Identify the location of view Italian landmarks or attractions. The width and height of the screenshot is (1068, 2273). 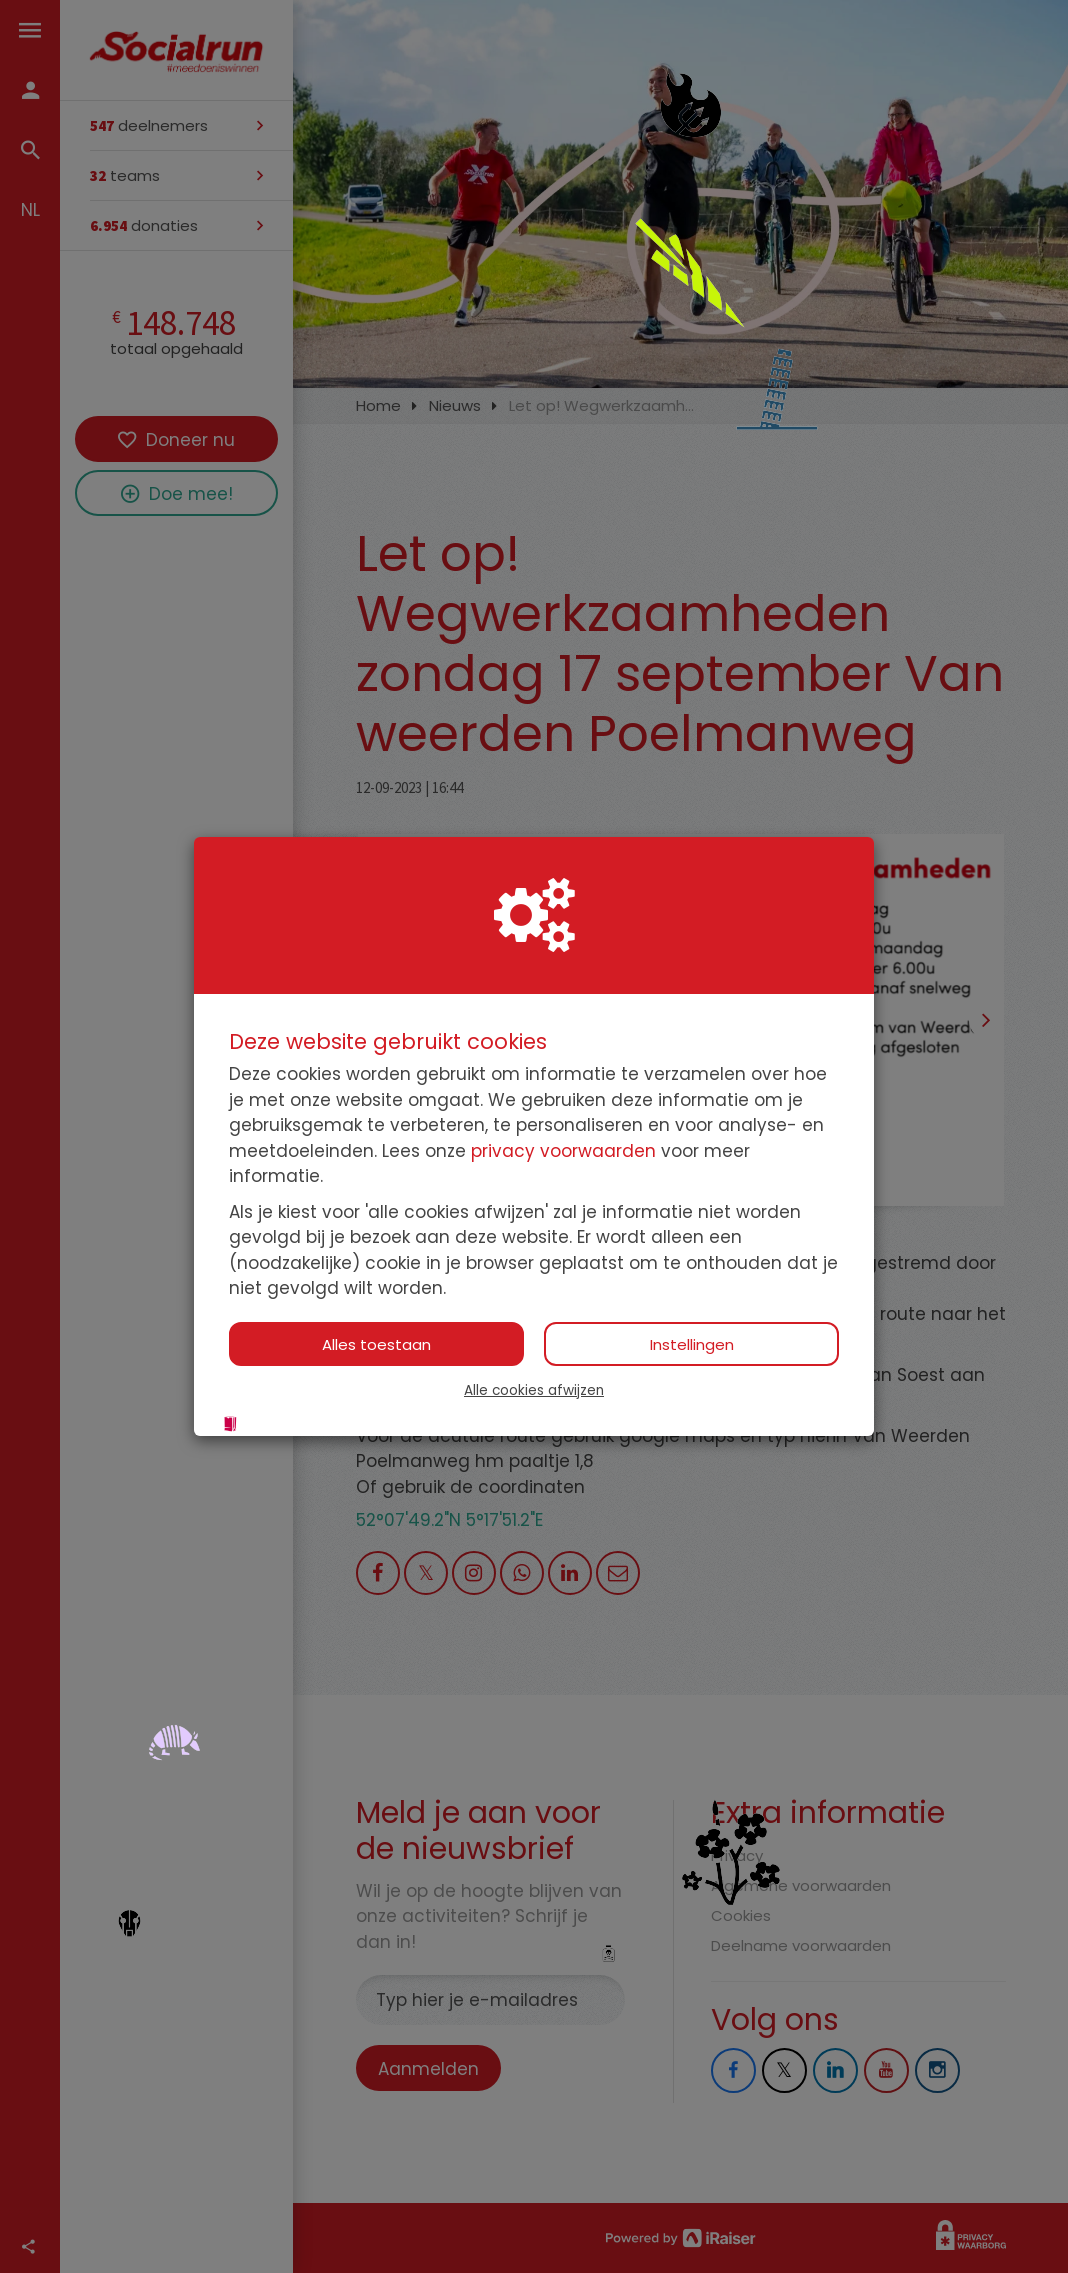
(777, 389).